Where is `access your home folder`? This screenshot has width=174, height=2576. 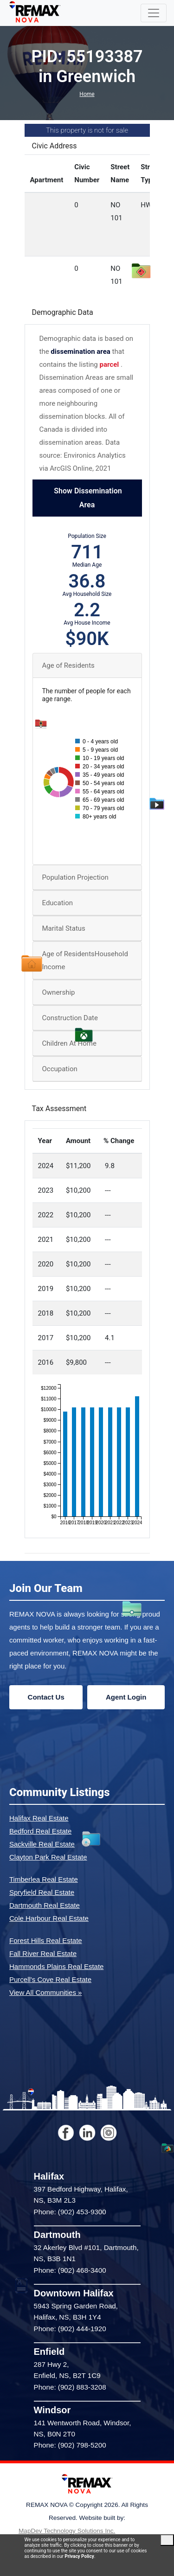 access your home folder is located at coordinates (32, 963).